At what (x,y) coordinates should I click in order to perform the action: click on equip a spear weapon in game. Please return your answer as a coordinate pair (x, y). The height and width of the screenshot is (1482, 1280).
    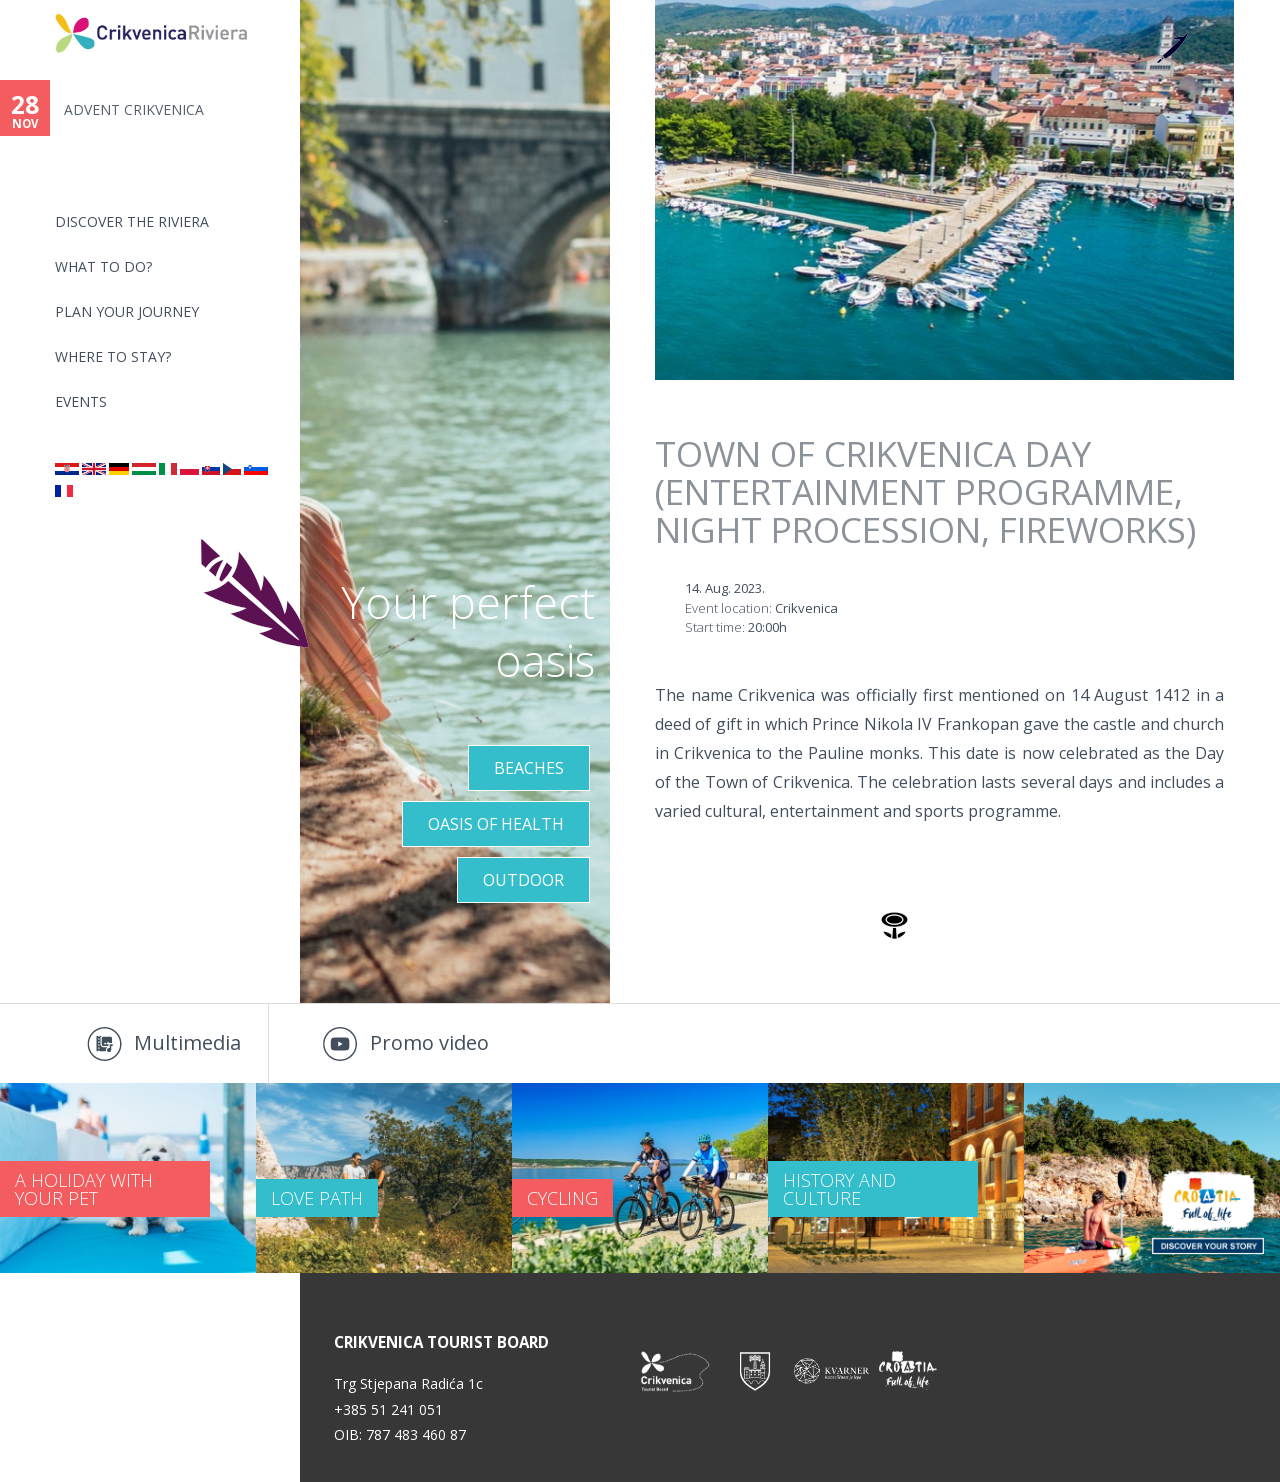
    Looking at the image, I should click on (254, 593).